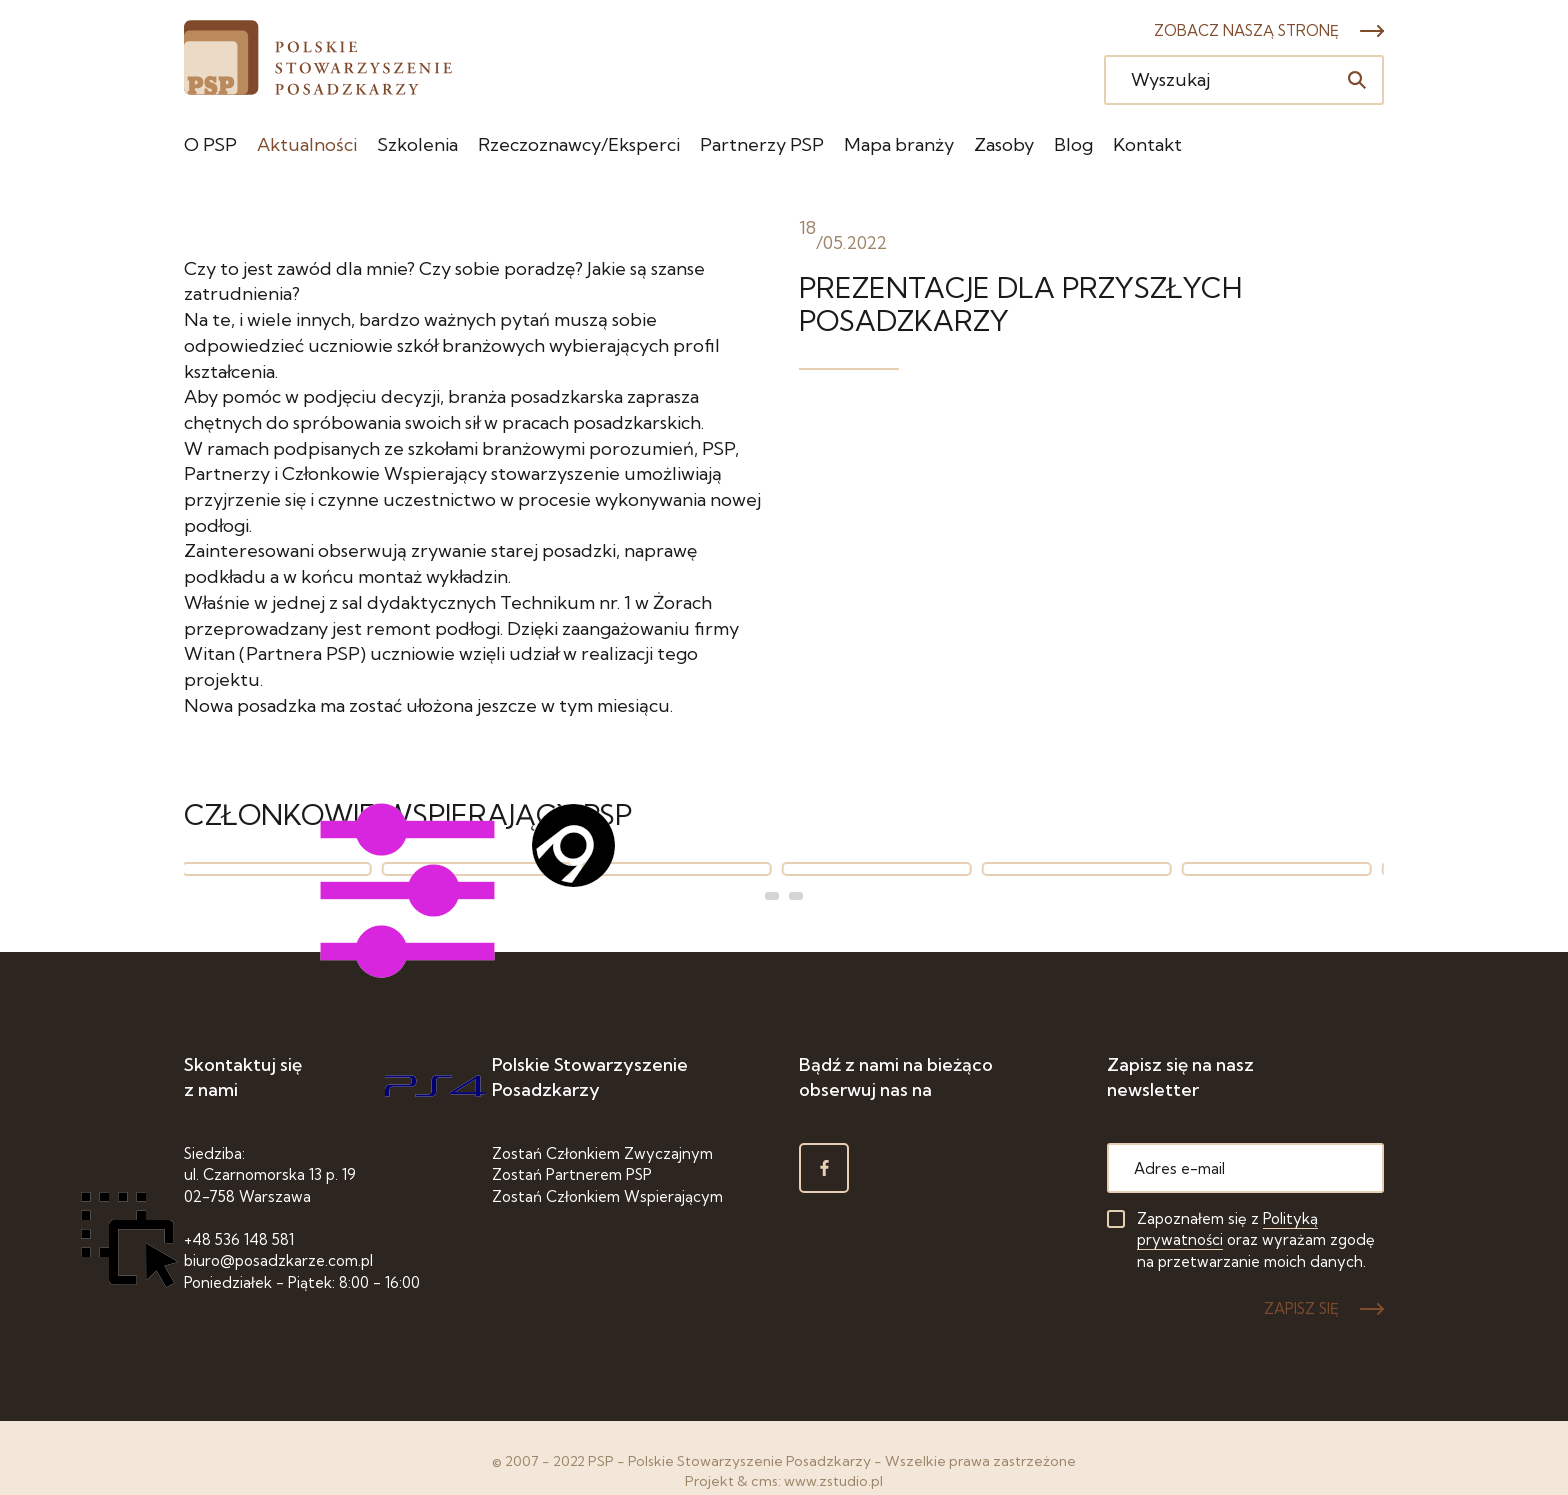 The width and height of the screenshot is (1568, 1495). I want to click on adjust audio or equalizer settings, so click(407, 890).